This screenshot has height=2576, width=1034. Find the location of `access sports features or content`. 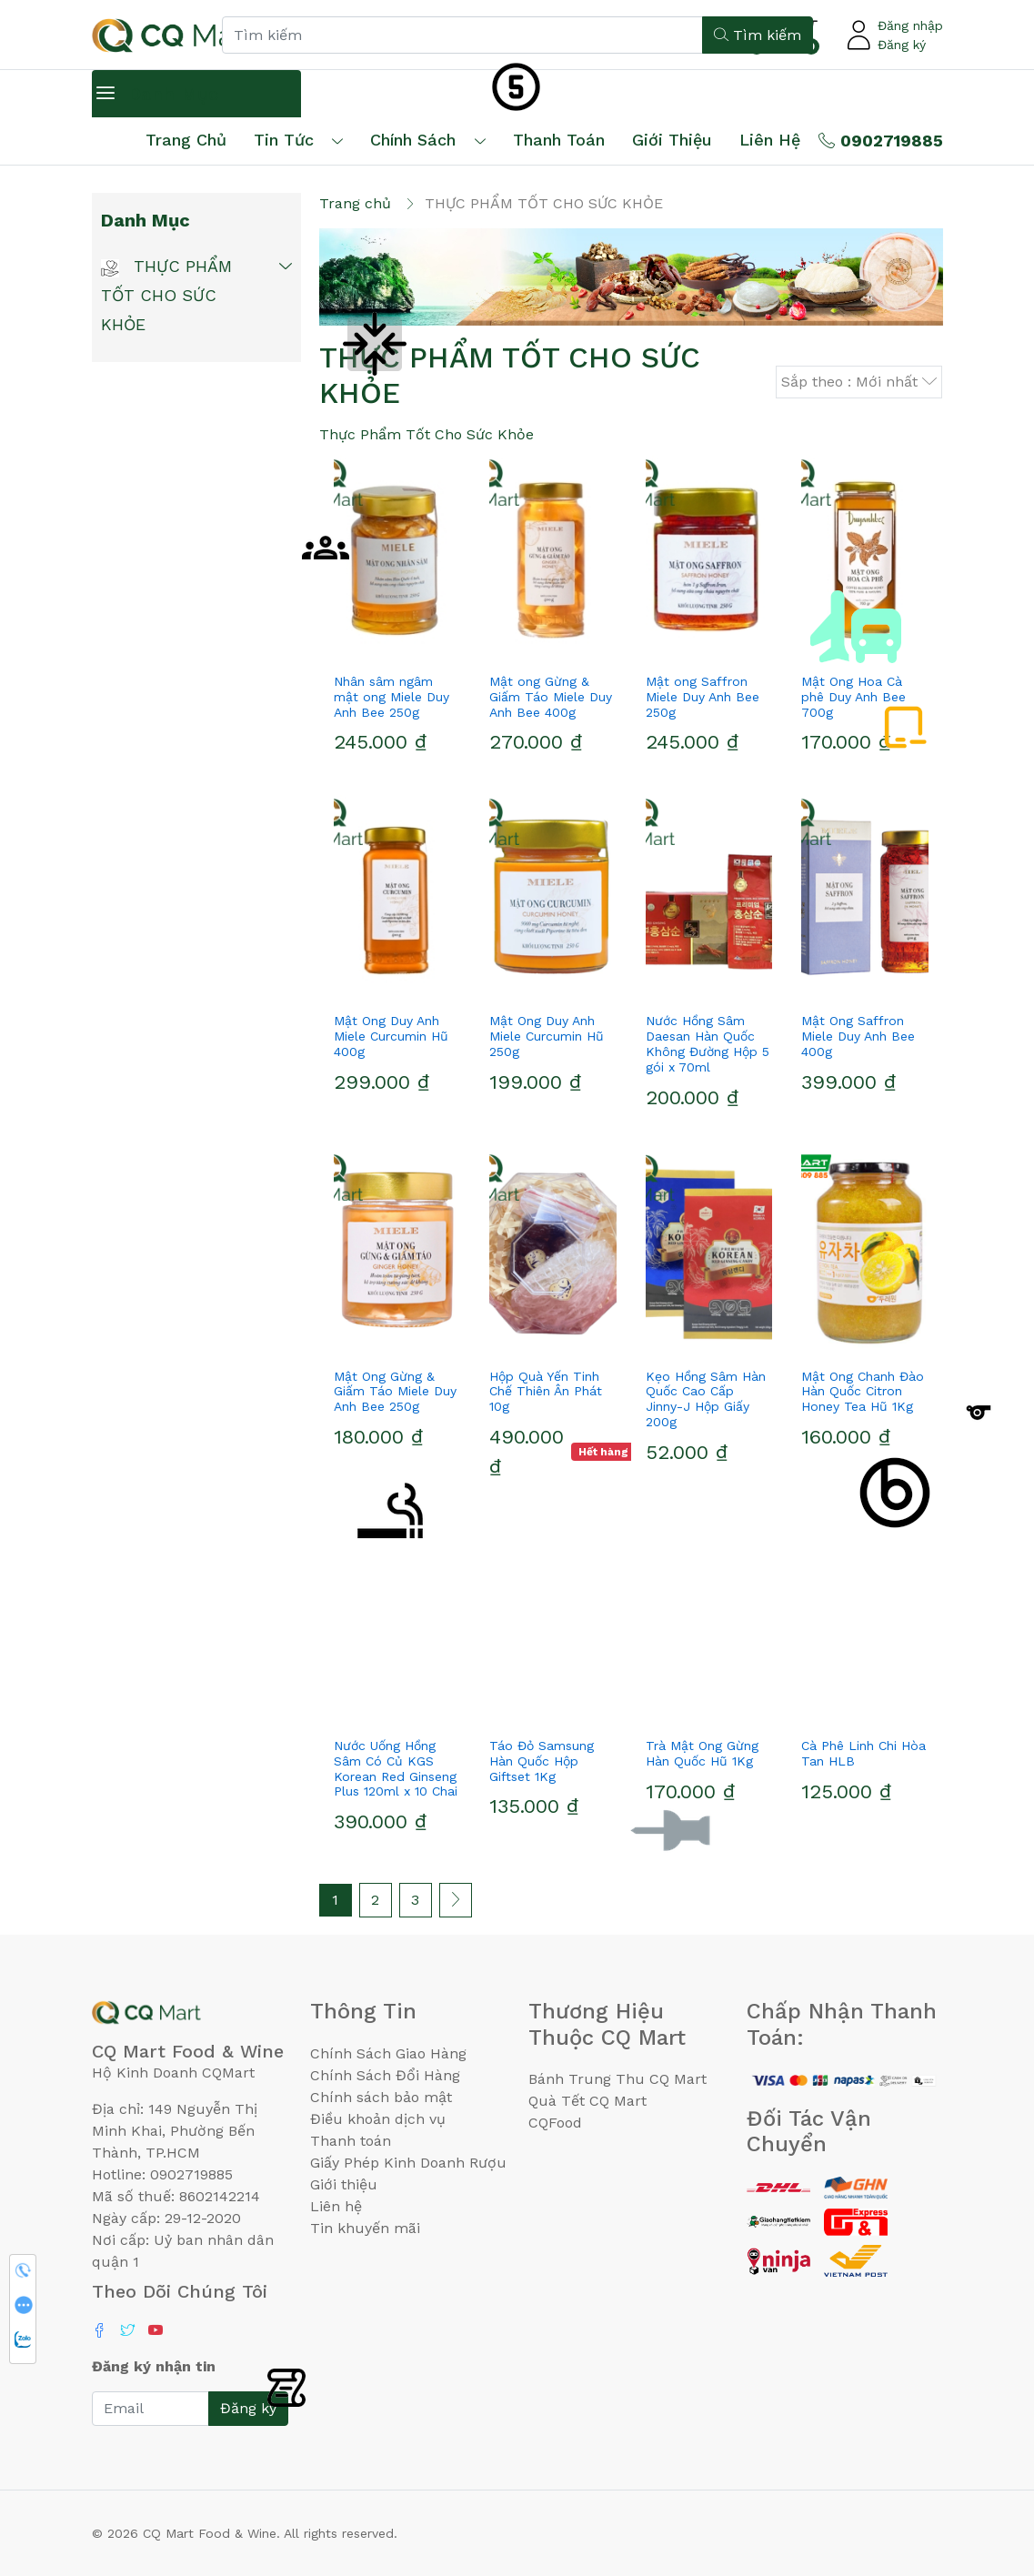

access sports features or content is located at coordinates (979, 1413).